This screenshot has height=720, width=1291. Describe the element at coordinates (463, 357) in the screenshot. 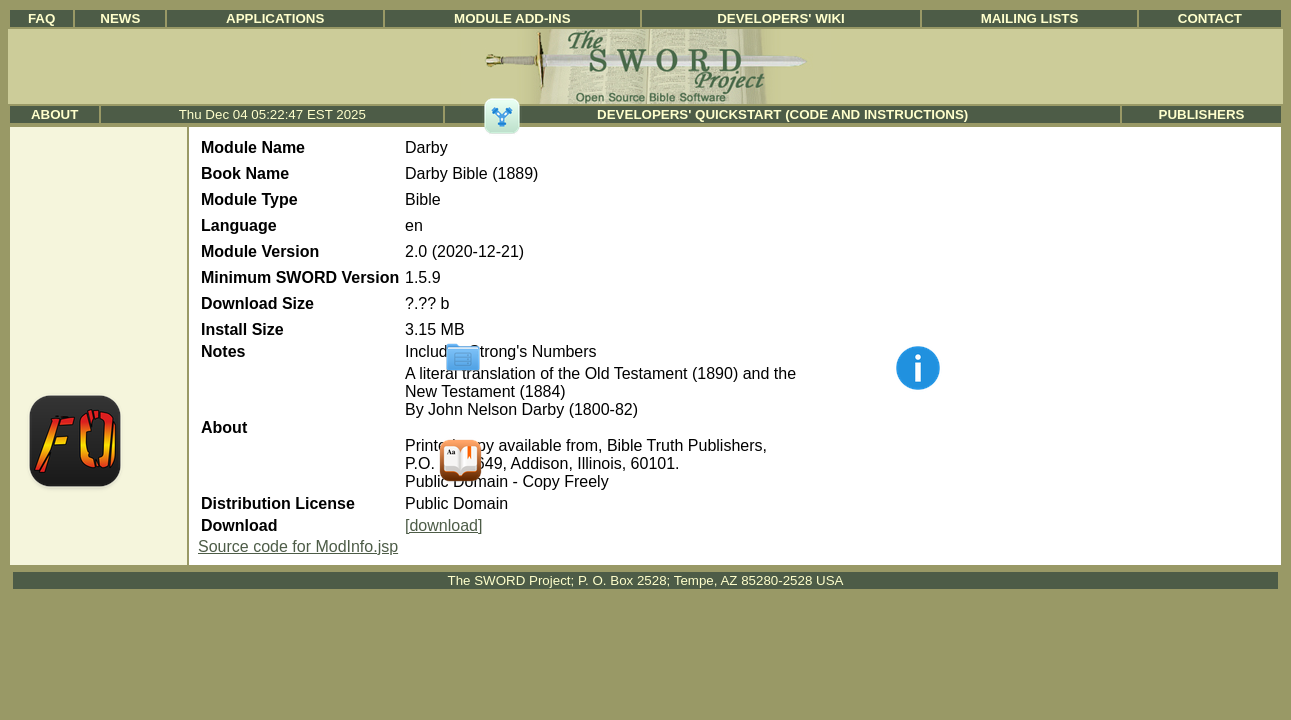

I see `access network-attached storage folder` at that location.